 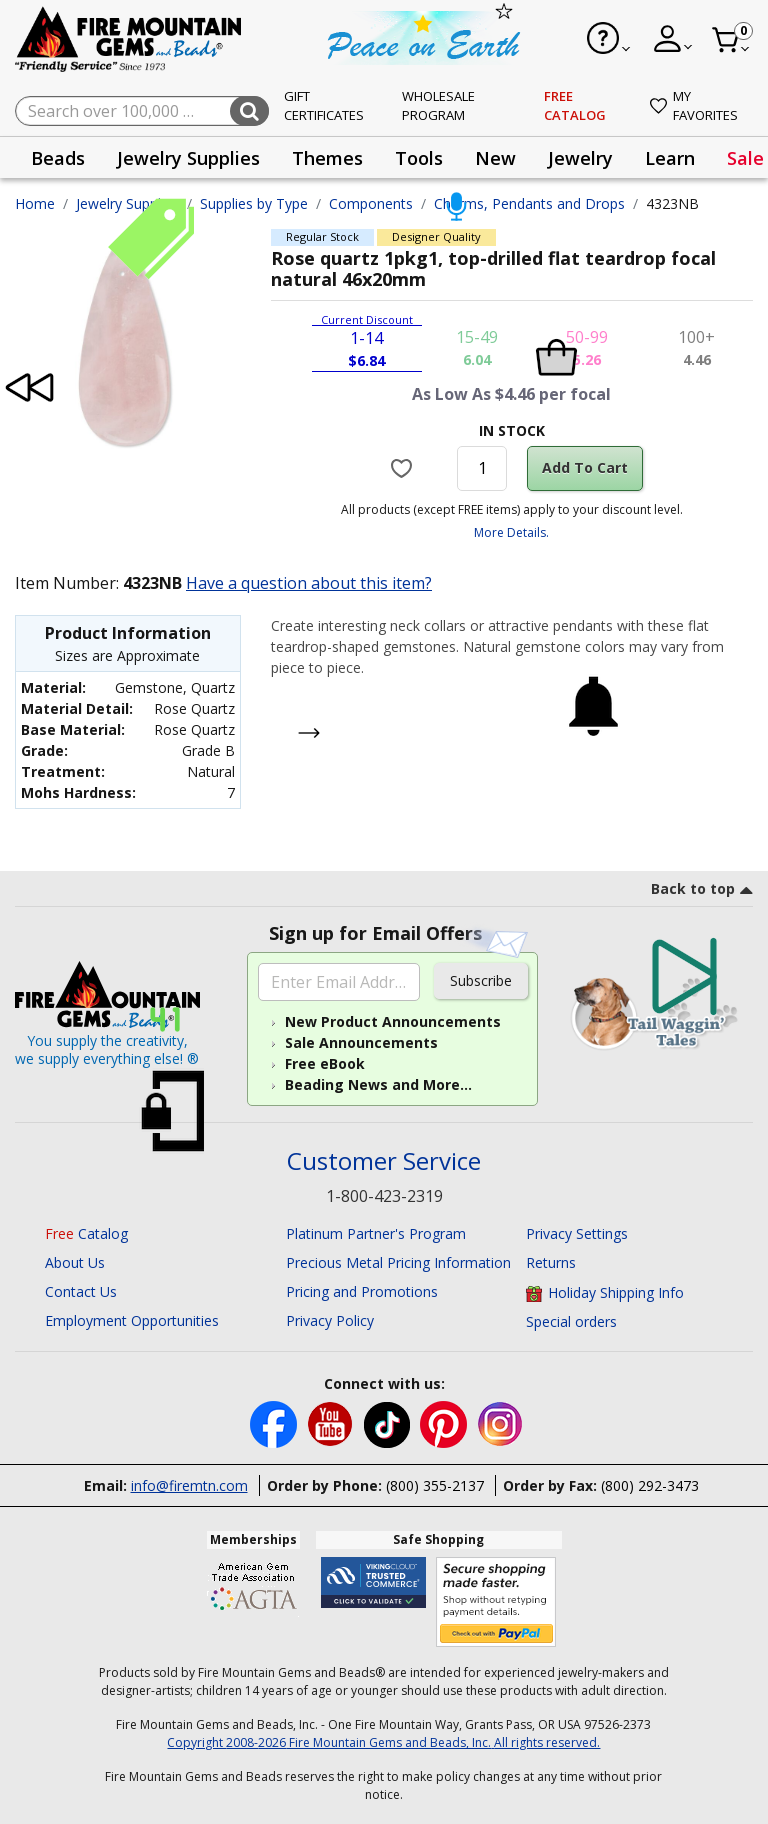 What do you see at coordinates (167, 1019) in the screenshot?
I see `indicates item number 41 in a list or sequence` at bounding box center [167, 1019].